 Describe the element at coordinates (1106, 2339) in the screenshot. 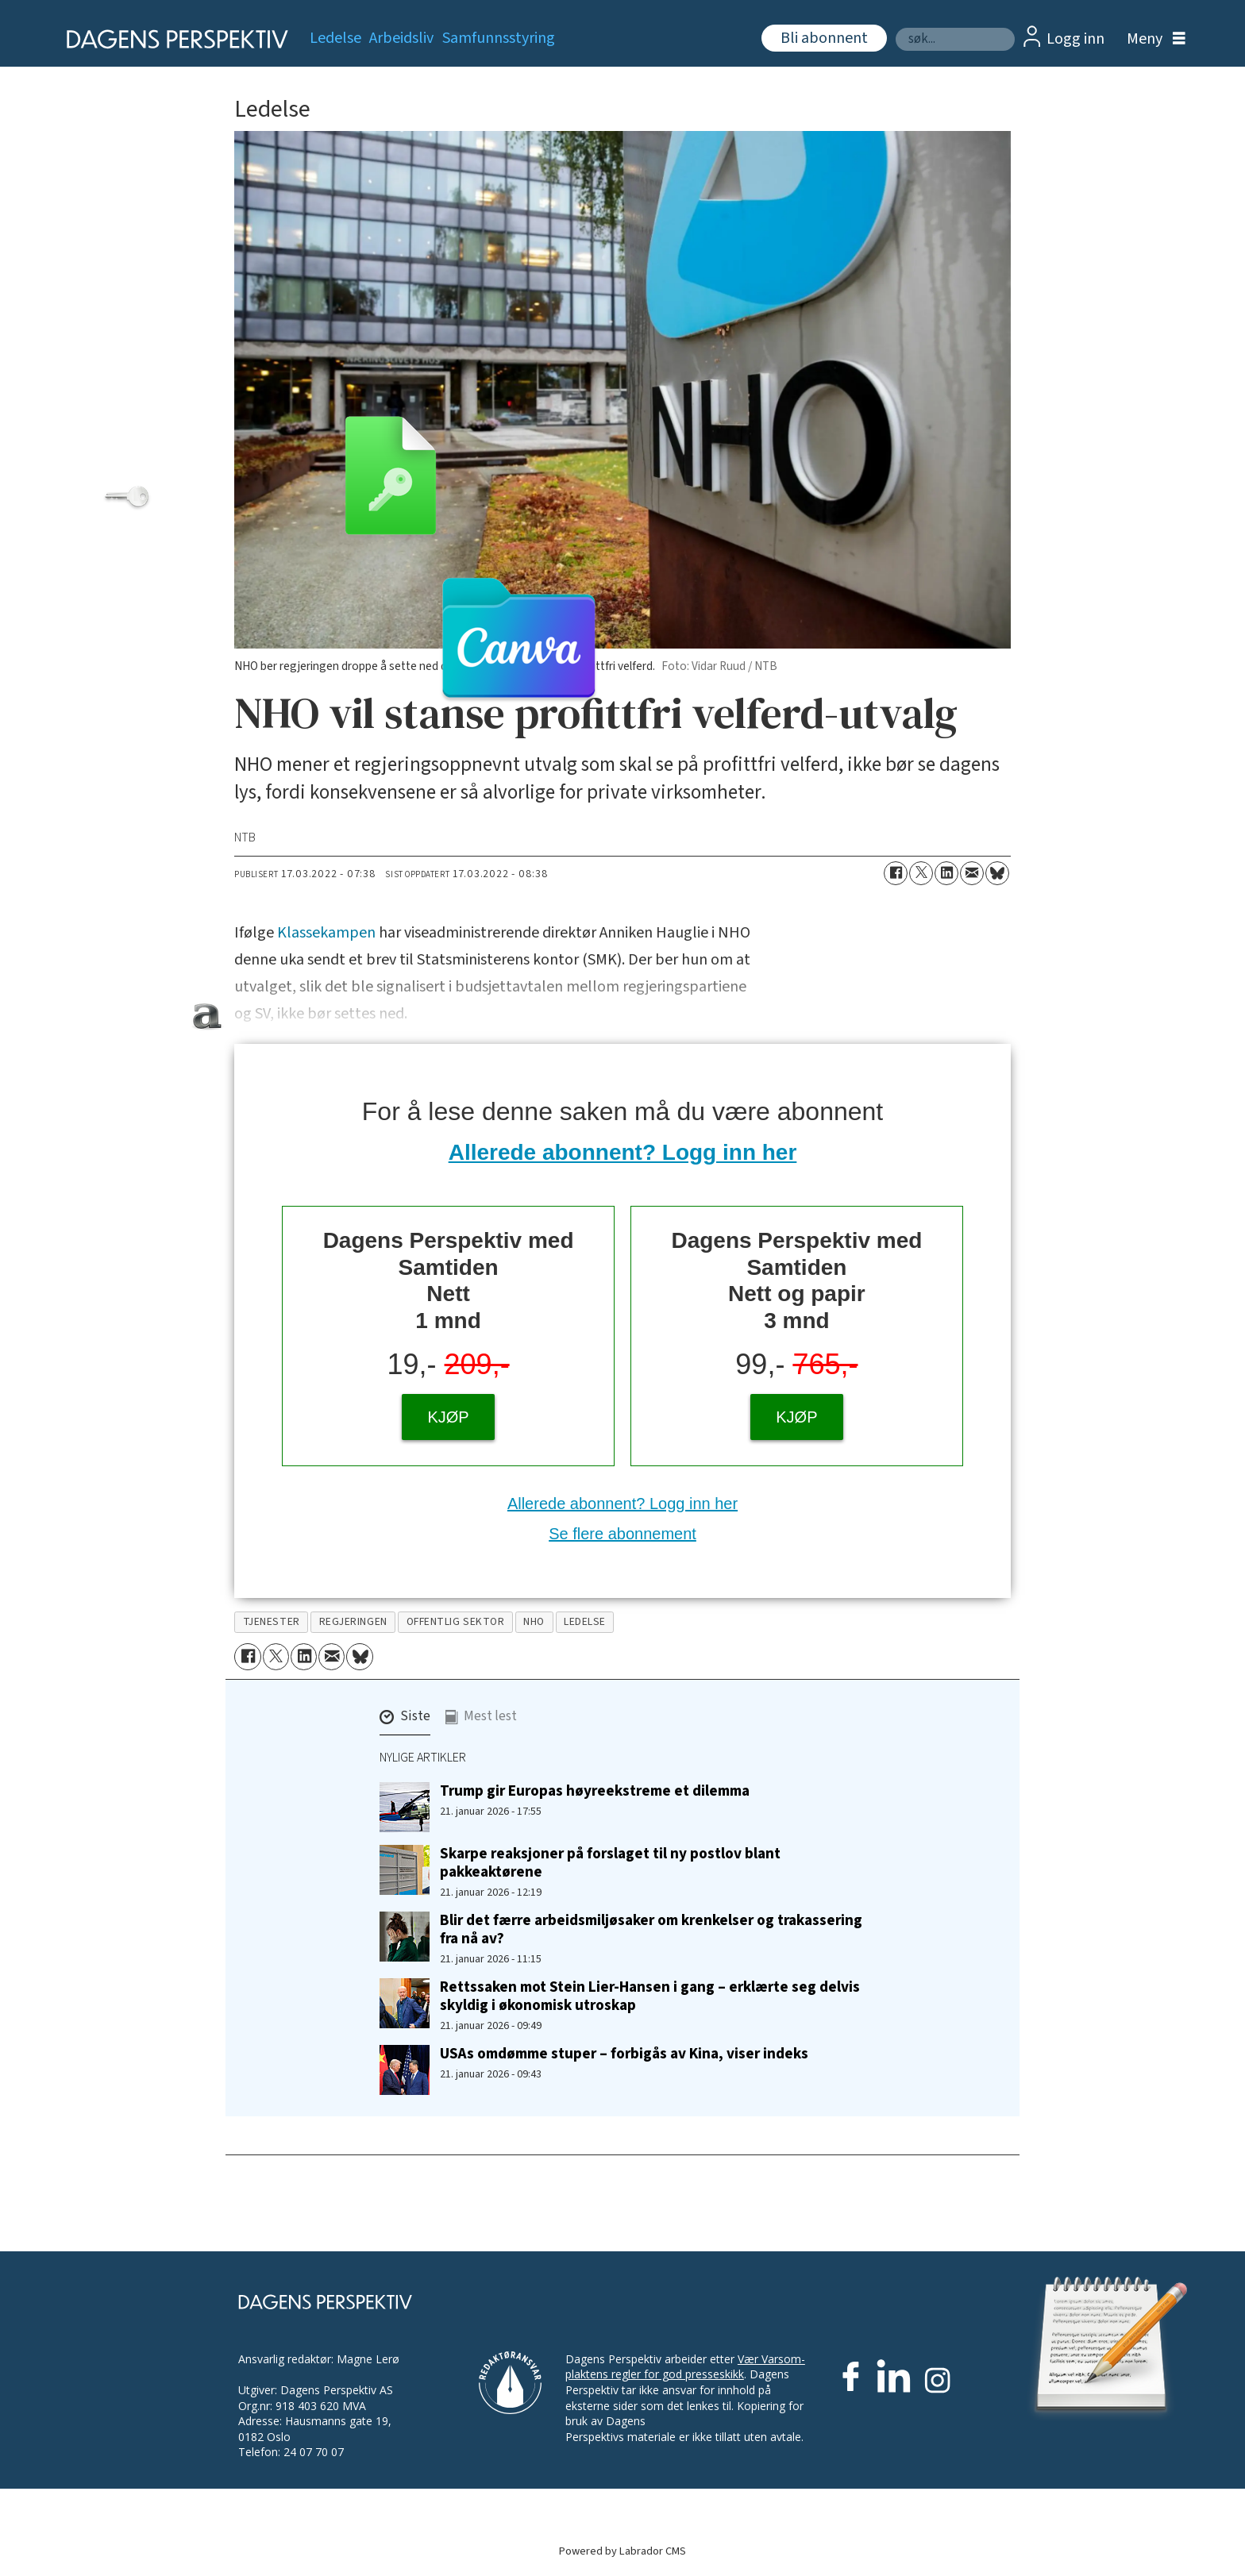

I see `open text editor application` at that location.